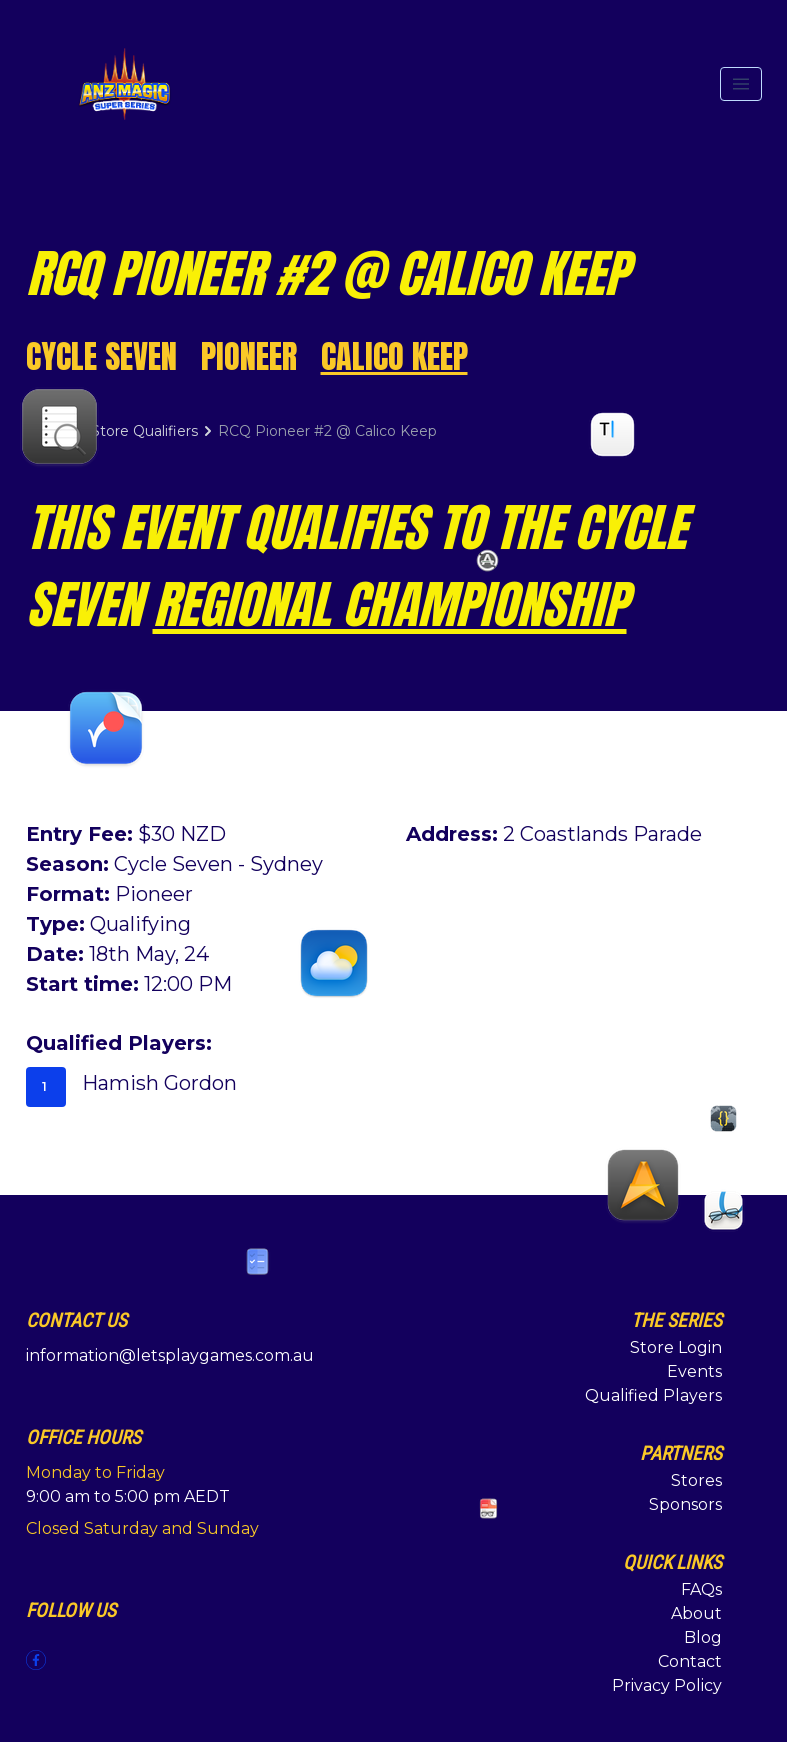  What do you see at coordinates (723, 1210) in the screenshot?
I see `open okular document viewer` at bounding box center [723, 1210].